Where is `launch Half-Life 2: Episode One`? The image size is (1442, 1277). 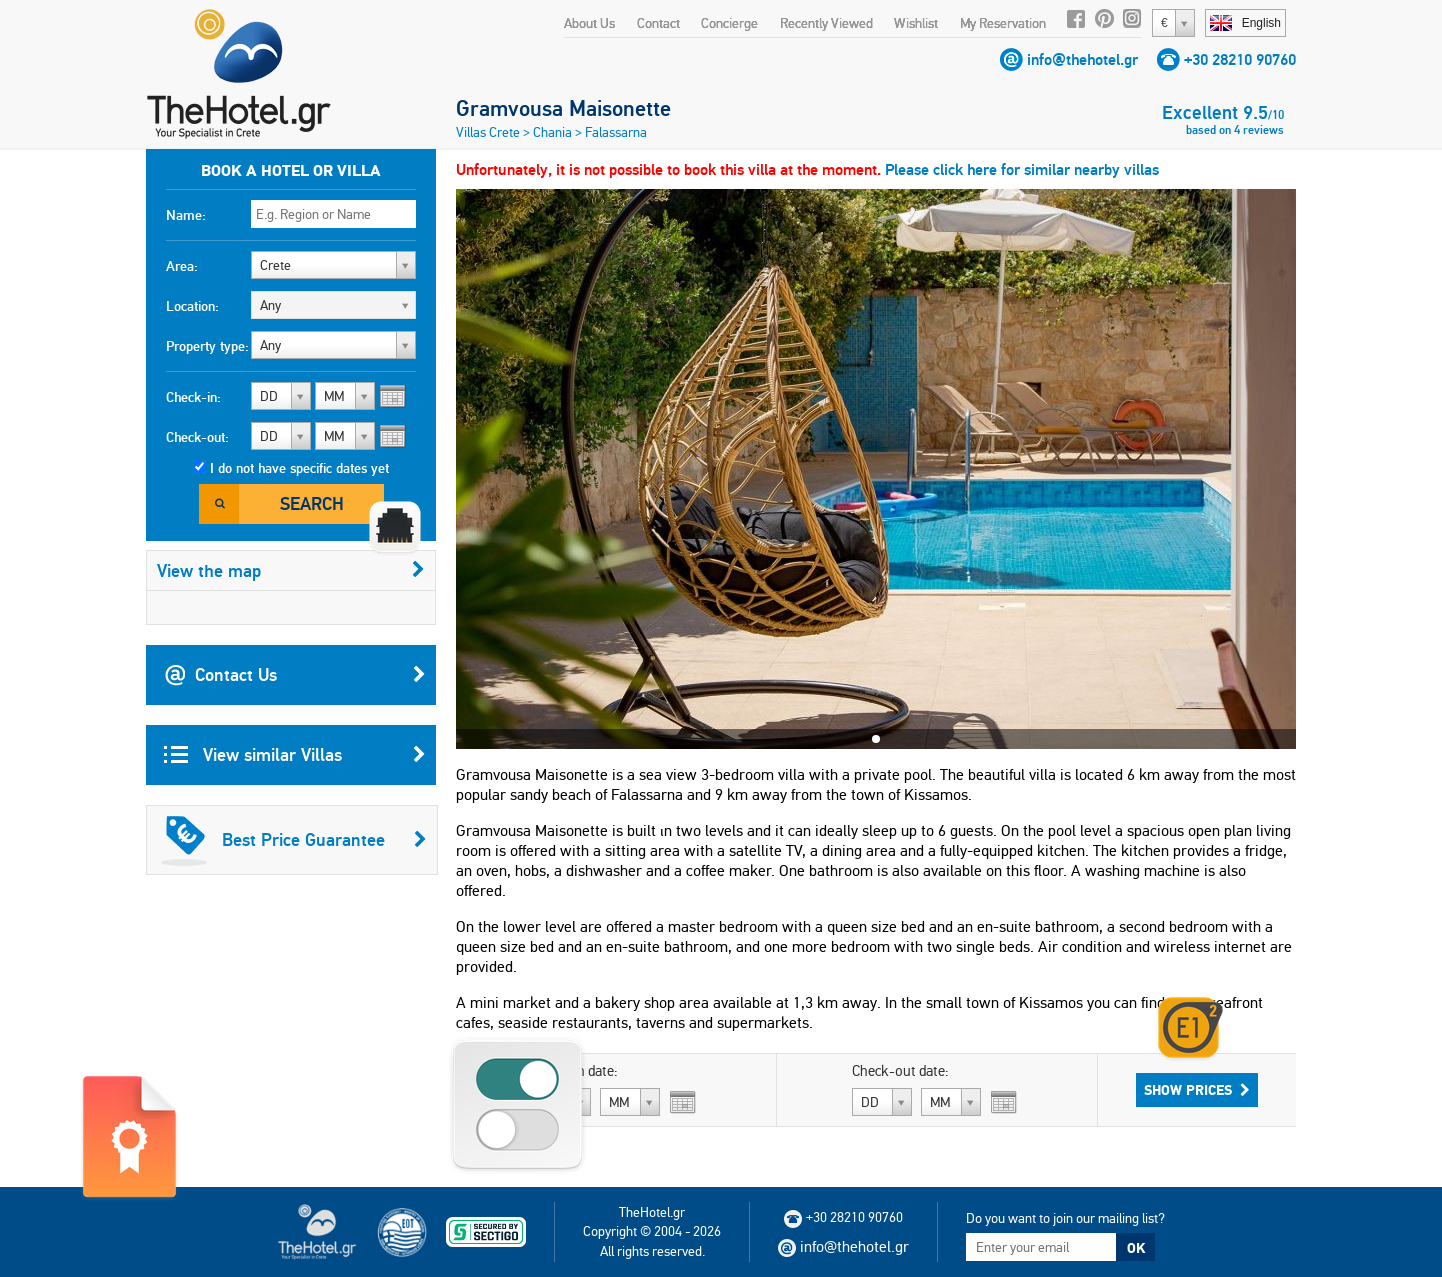
launch Half-Life 2: Episode One is located at coordinates (1188, 1027).